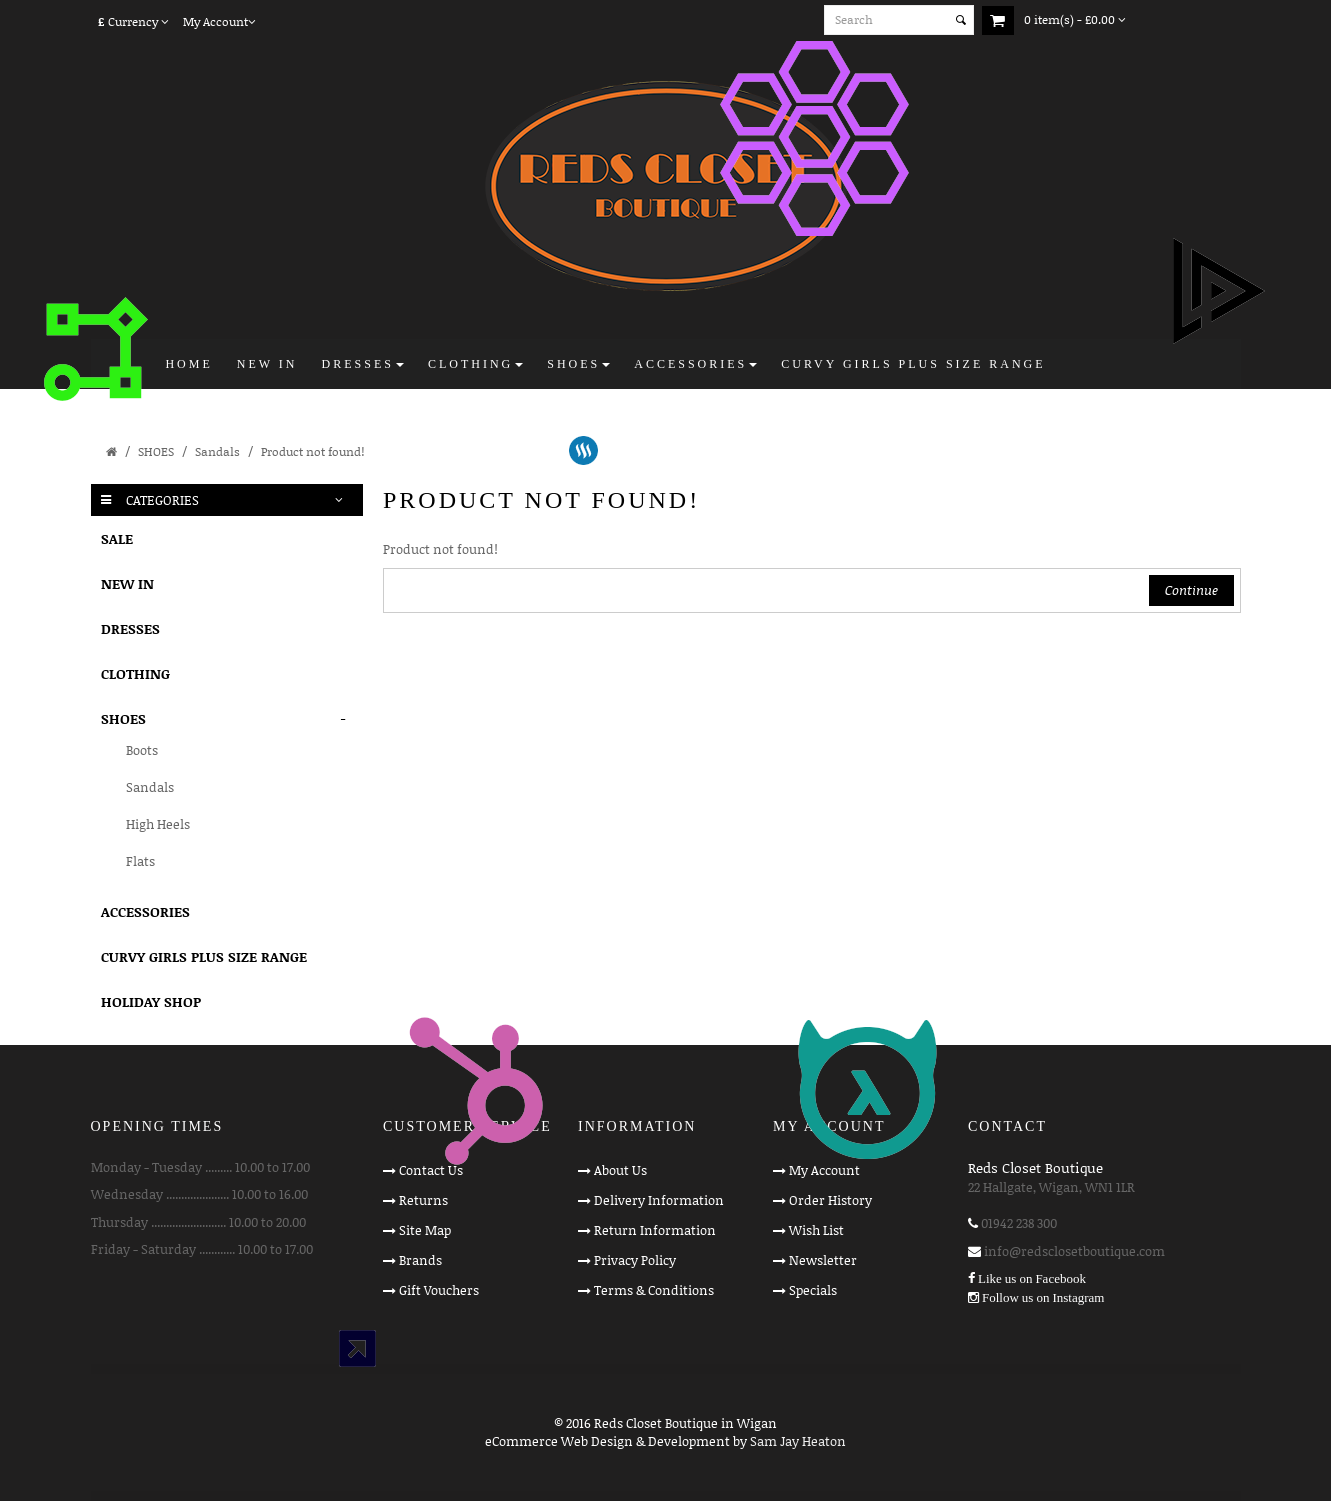 The height and width of the screenshot is (1501, 1331). Describe the element at coordinates (583, 450) in the screenshot. I see `steem blockchain platform logo` at that location.